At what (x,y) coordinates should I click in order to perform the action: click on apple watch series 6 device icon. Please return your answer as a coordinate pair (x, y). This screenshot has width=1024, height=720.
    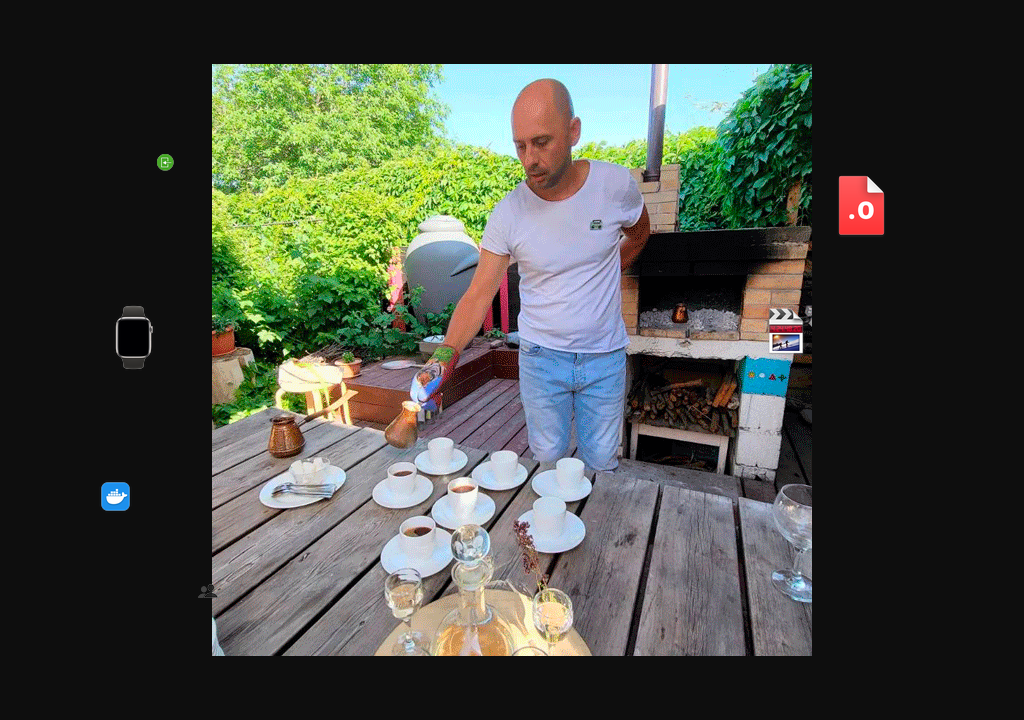
    Looking at the image, I should click on (133, 337).